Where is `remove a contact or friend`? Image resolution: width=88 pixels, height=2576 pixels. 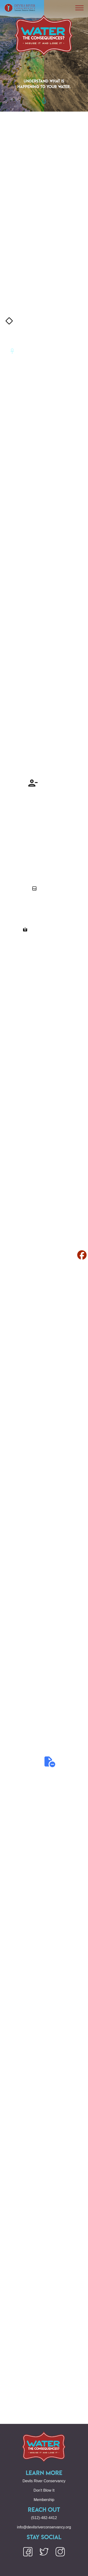
remove a contact or friend is located at coordinates (33, 783).